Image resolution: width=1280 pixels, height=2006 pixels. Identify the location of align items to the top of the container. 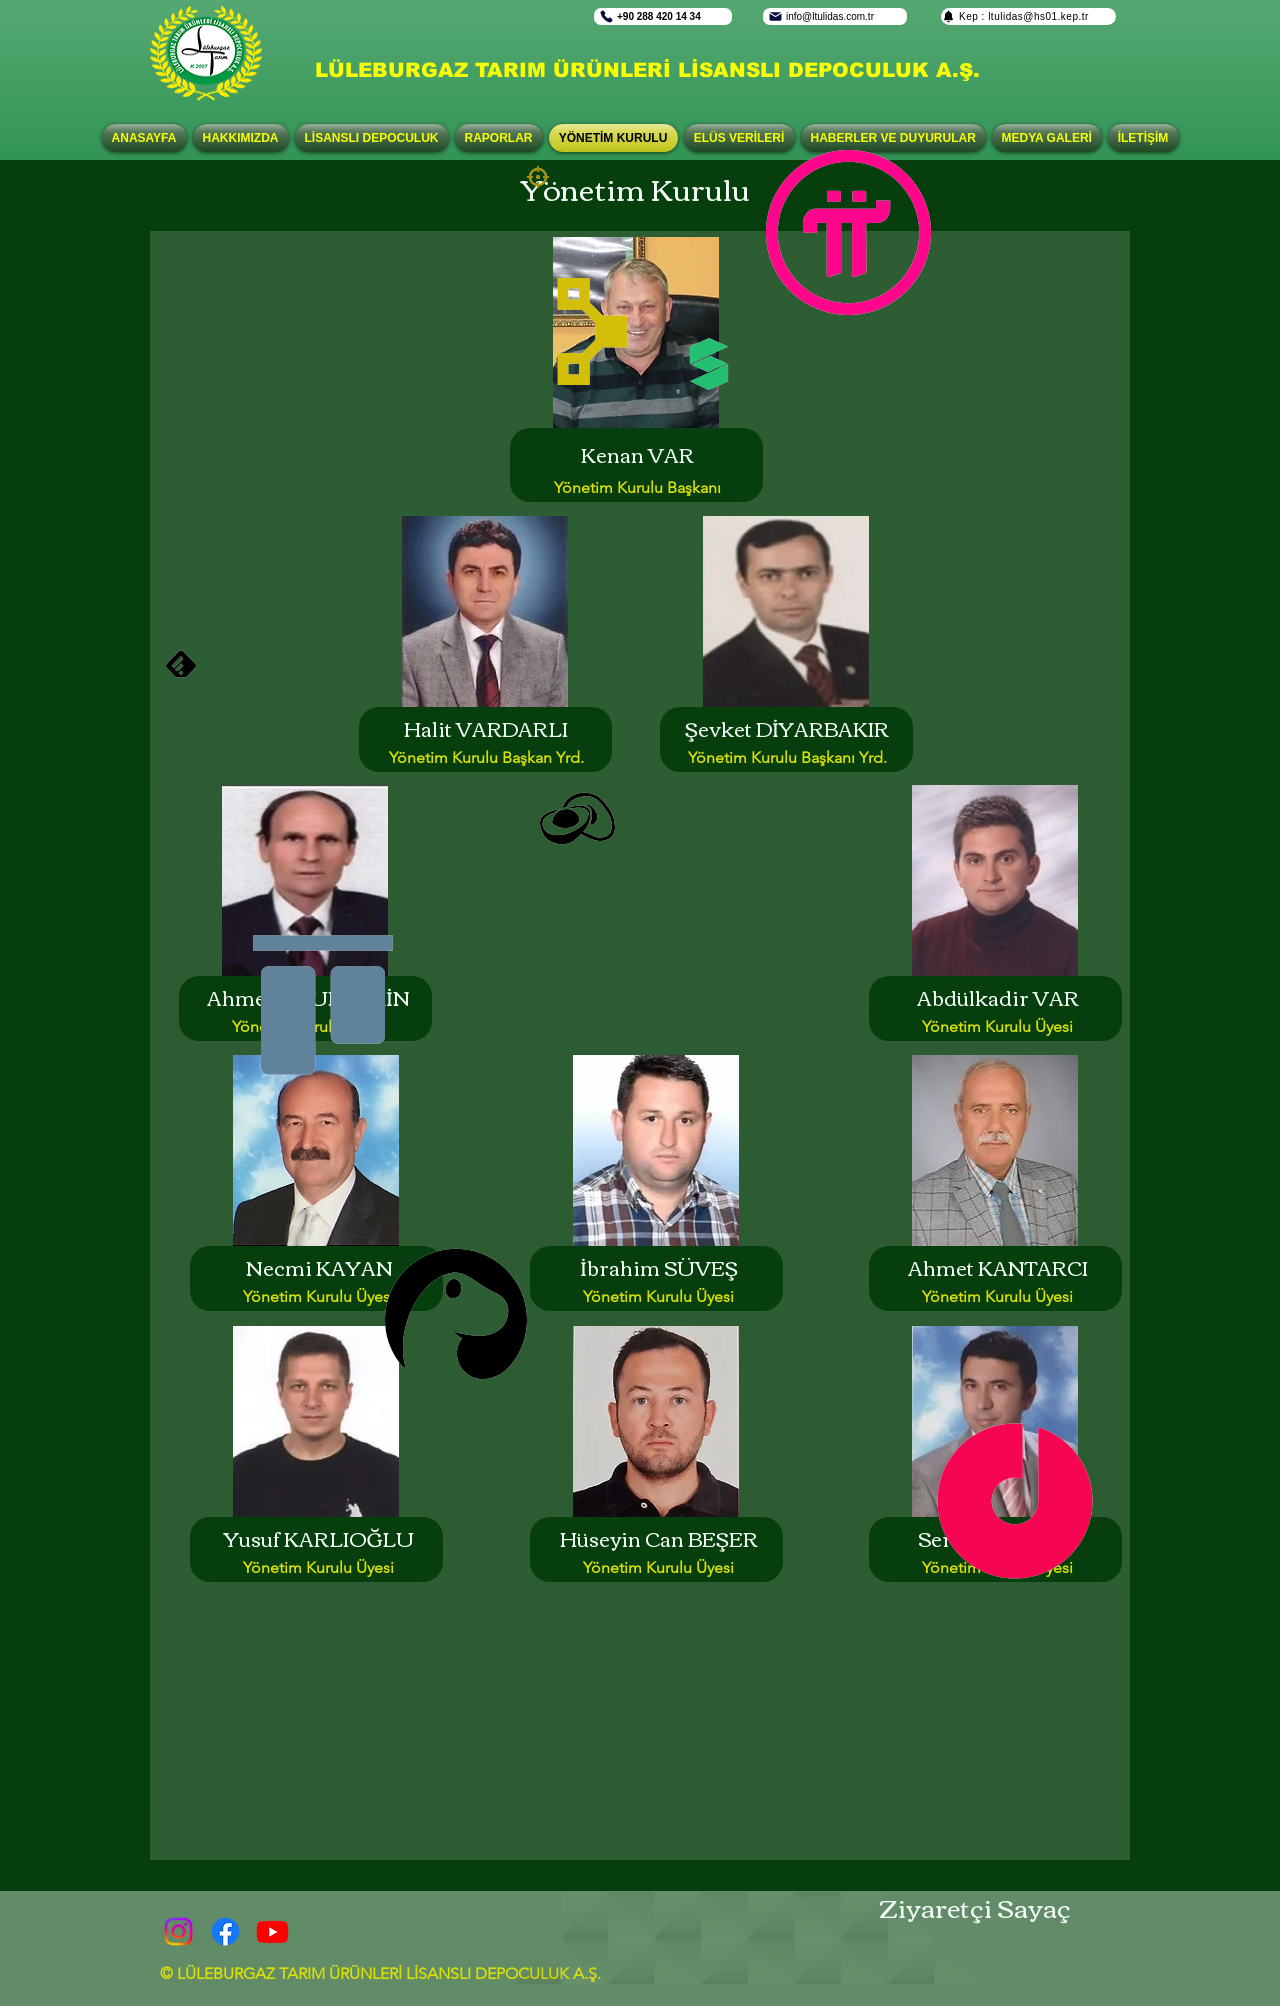
(323, 1005).